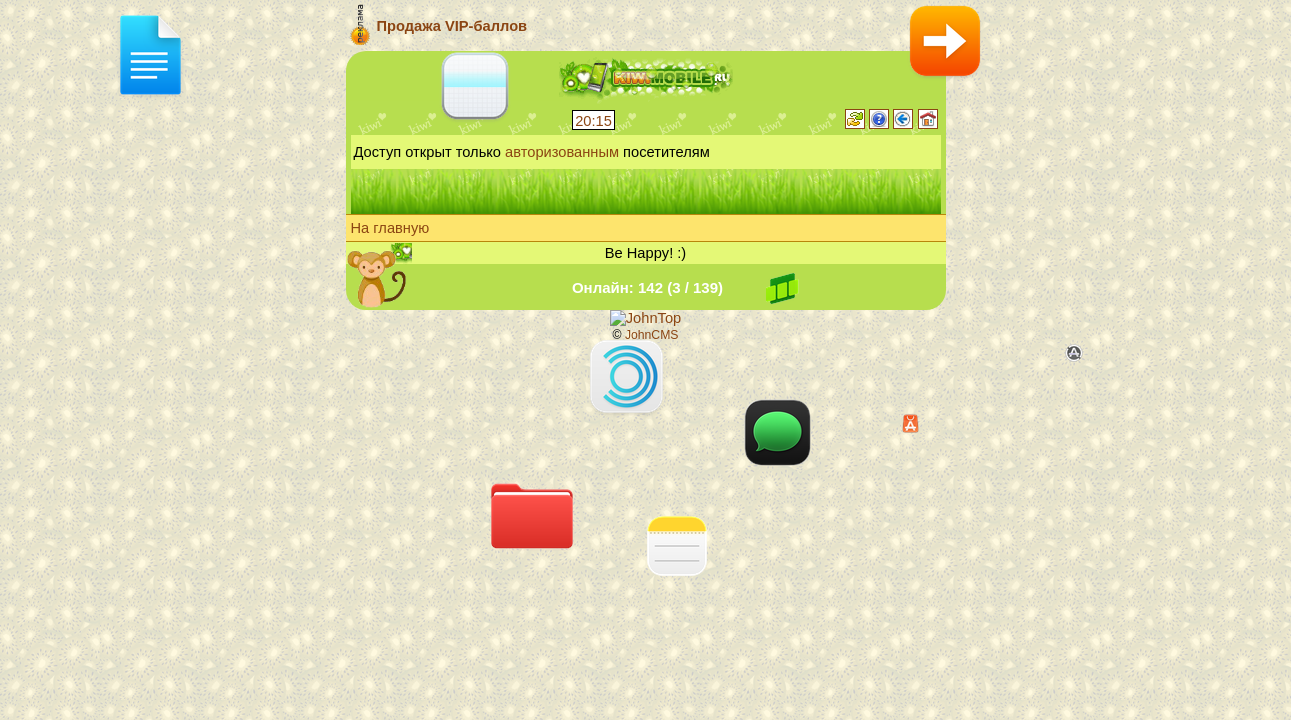 The width and height of the screenshot is (1291, 720). Describe the element at coordinates (677, 546) in the screenshot. I see `open tomboy notes app` at that location.